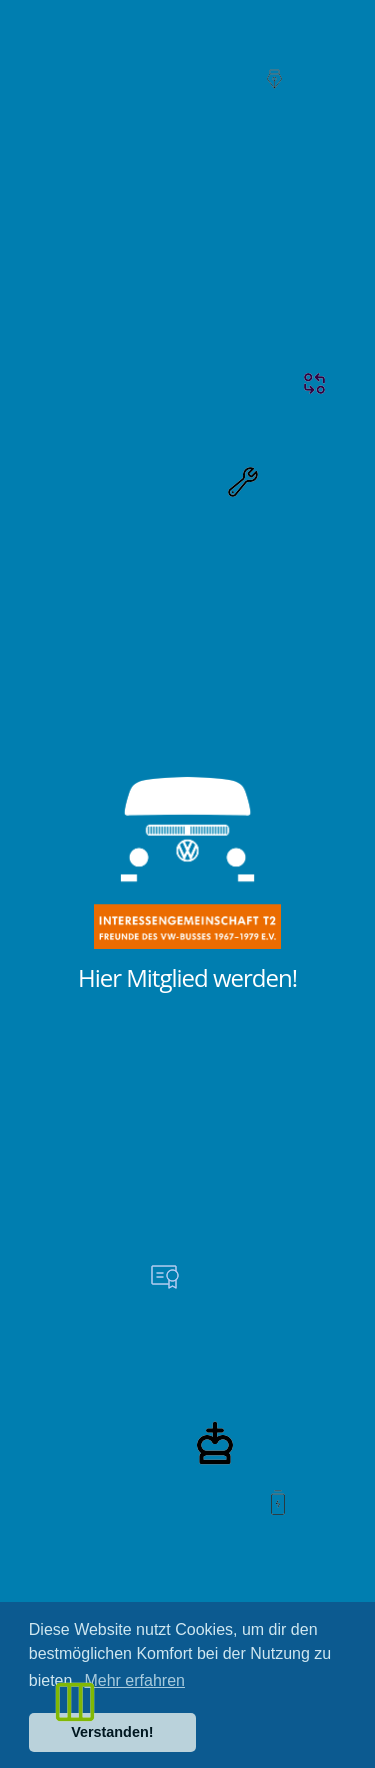  What do you see at coordinates (75, 1702) in the screenshot?
I see `switch to three-column layout` at bounding box center [75, 1702].